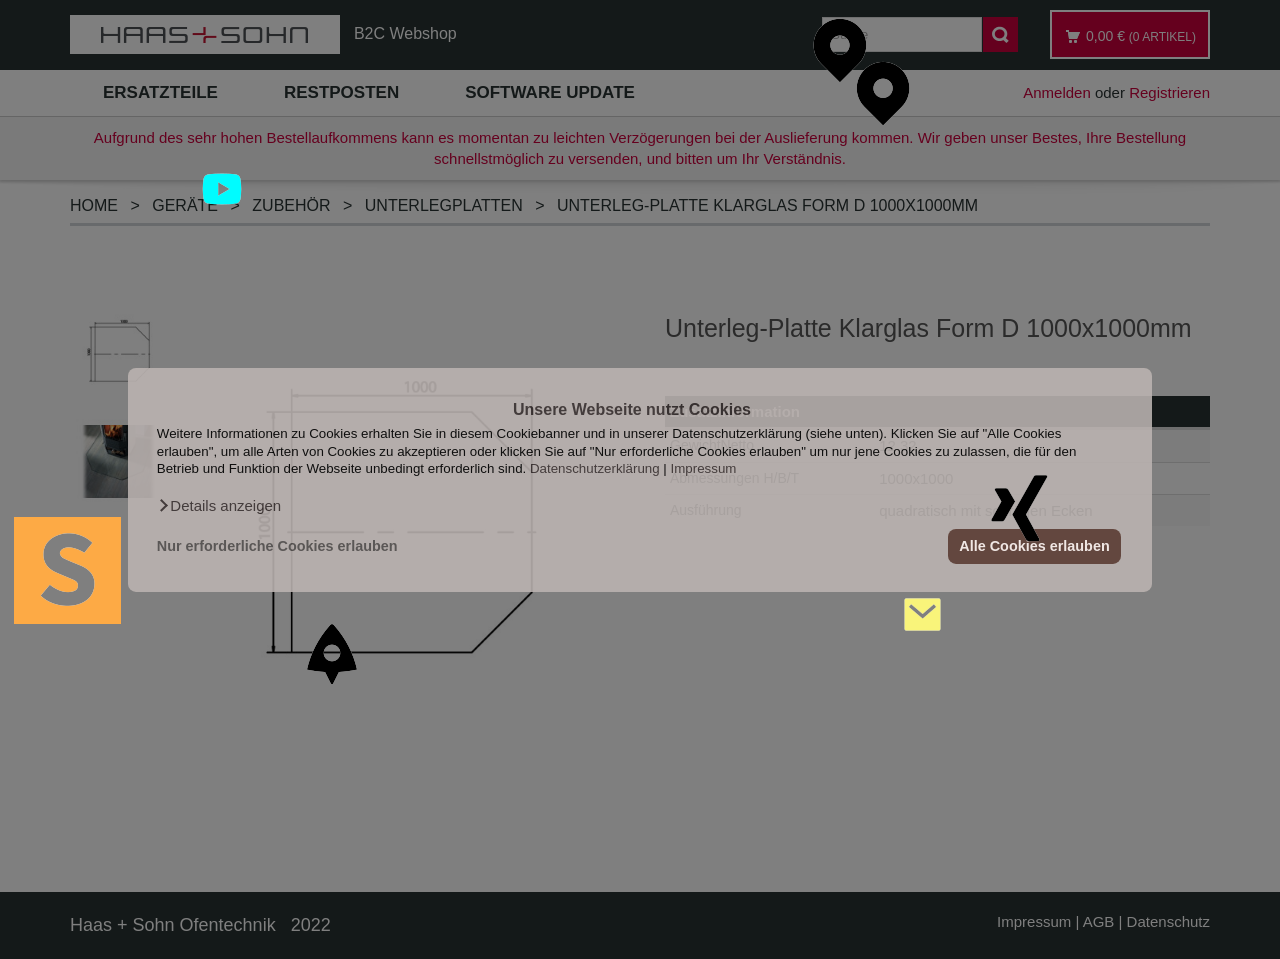 This screenshot has width=1280, height=959. What do you see at coordinates (332, 653) in the screenshot?
I see `launch or start an application` at bounding box center [332, 653].